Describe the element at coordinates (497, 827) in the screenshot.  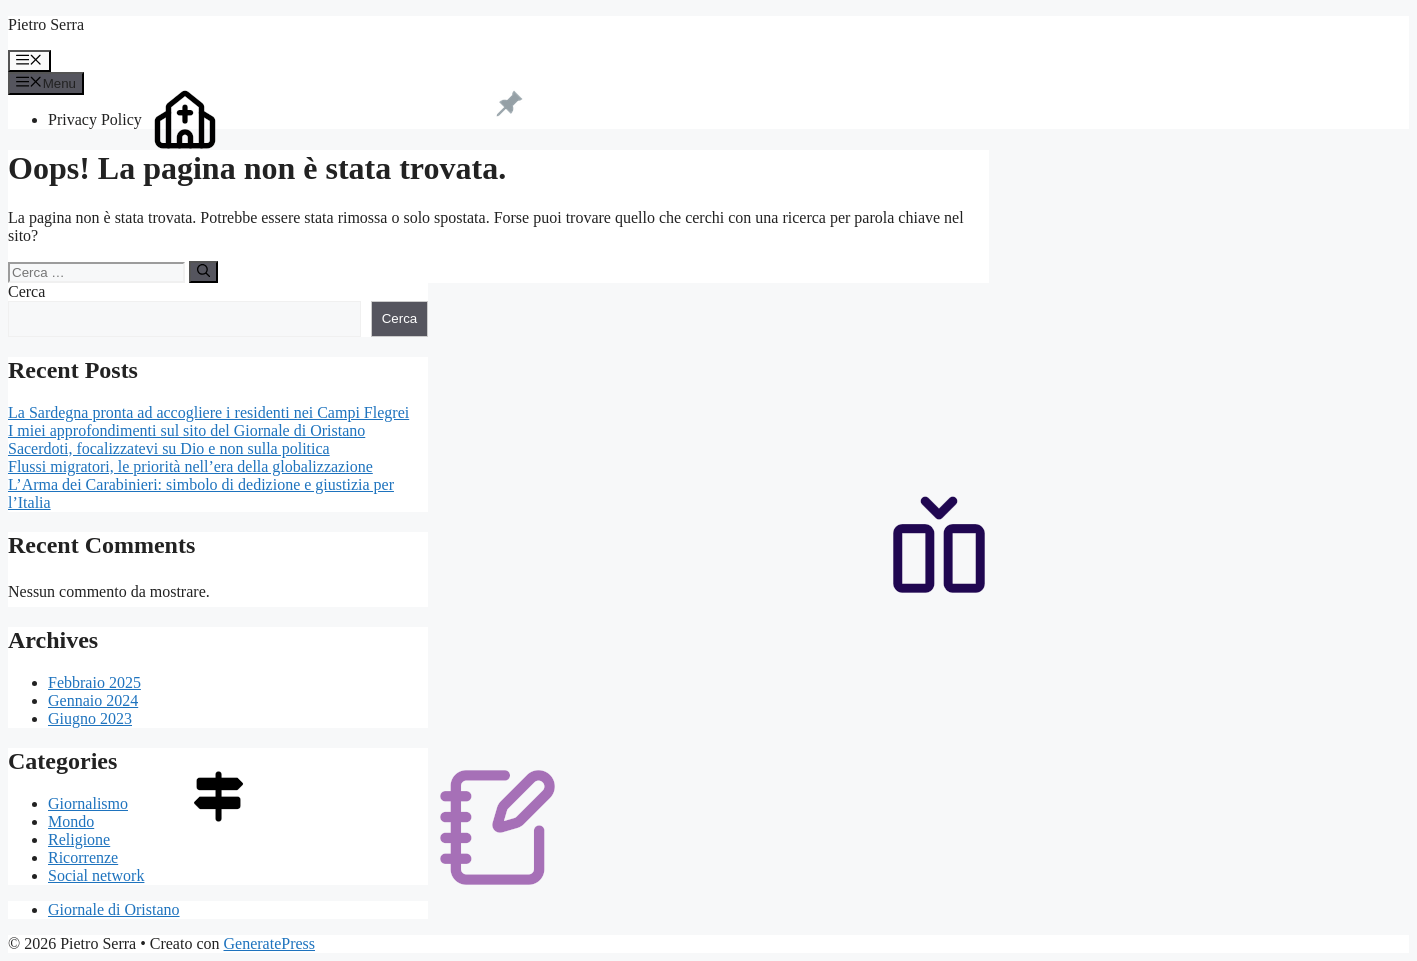
I see `edit notes or journal entries` at that location.